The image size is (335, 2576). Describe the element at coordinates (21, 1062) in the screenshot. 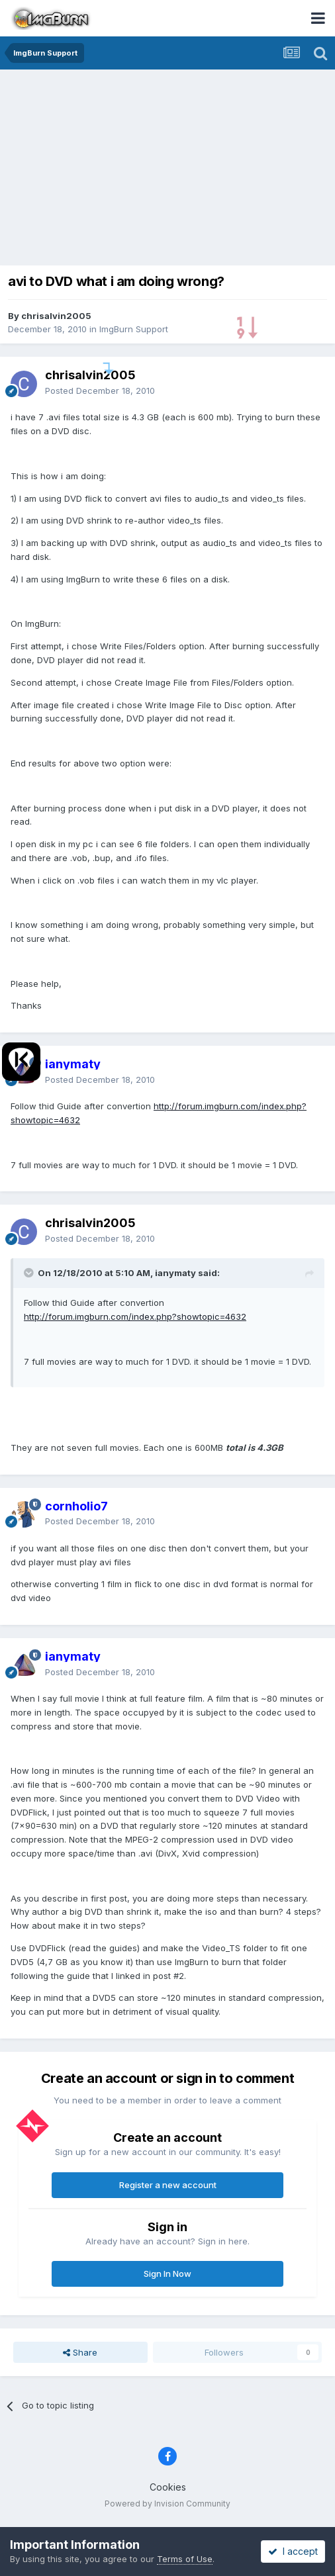

I see `open the klook travel booking app` at that location.